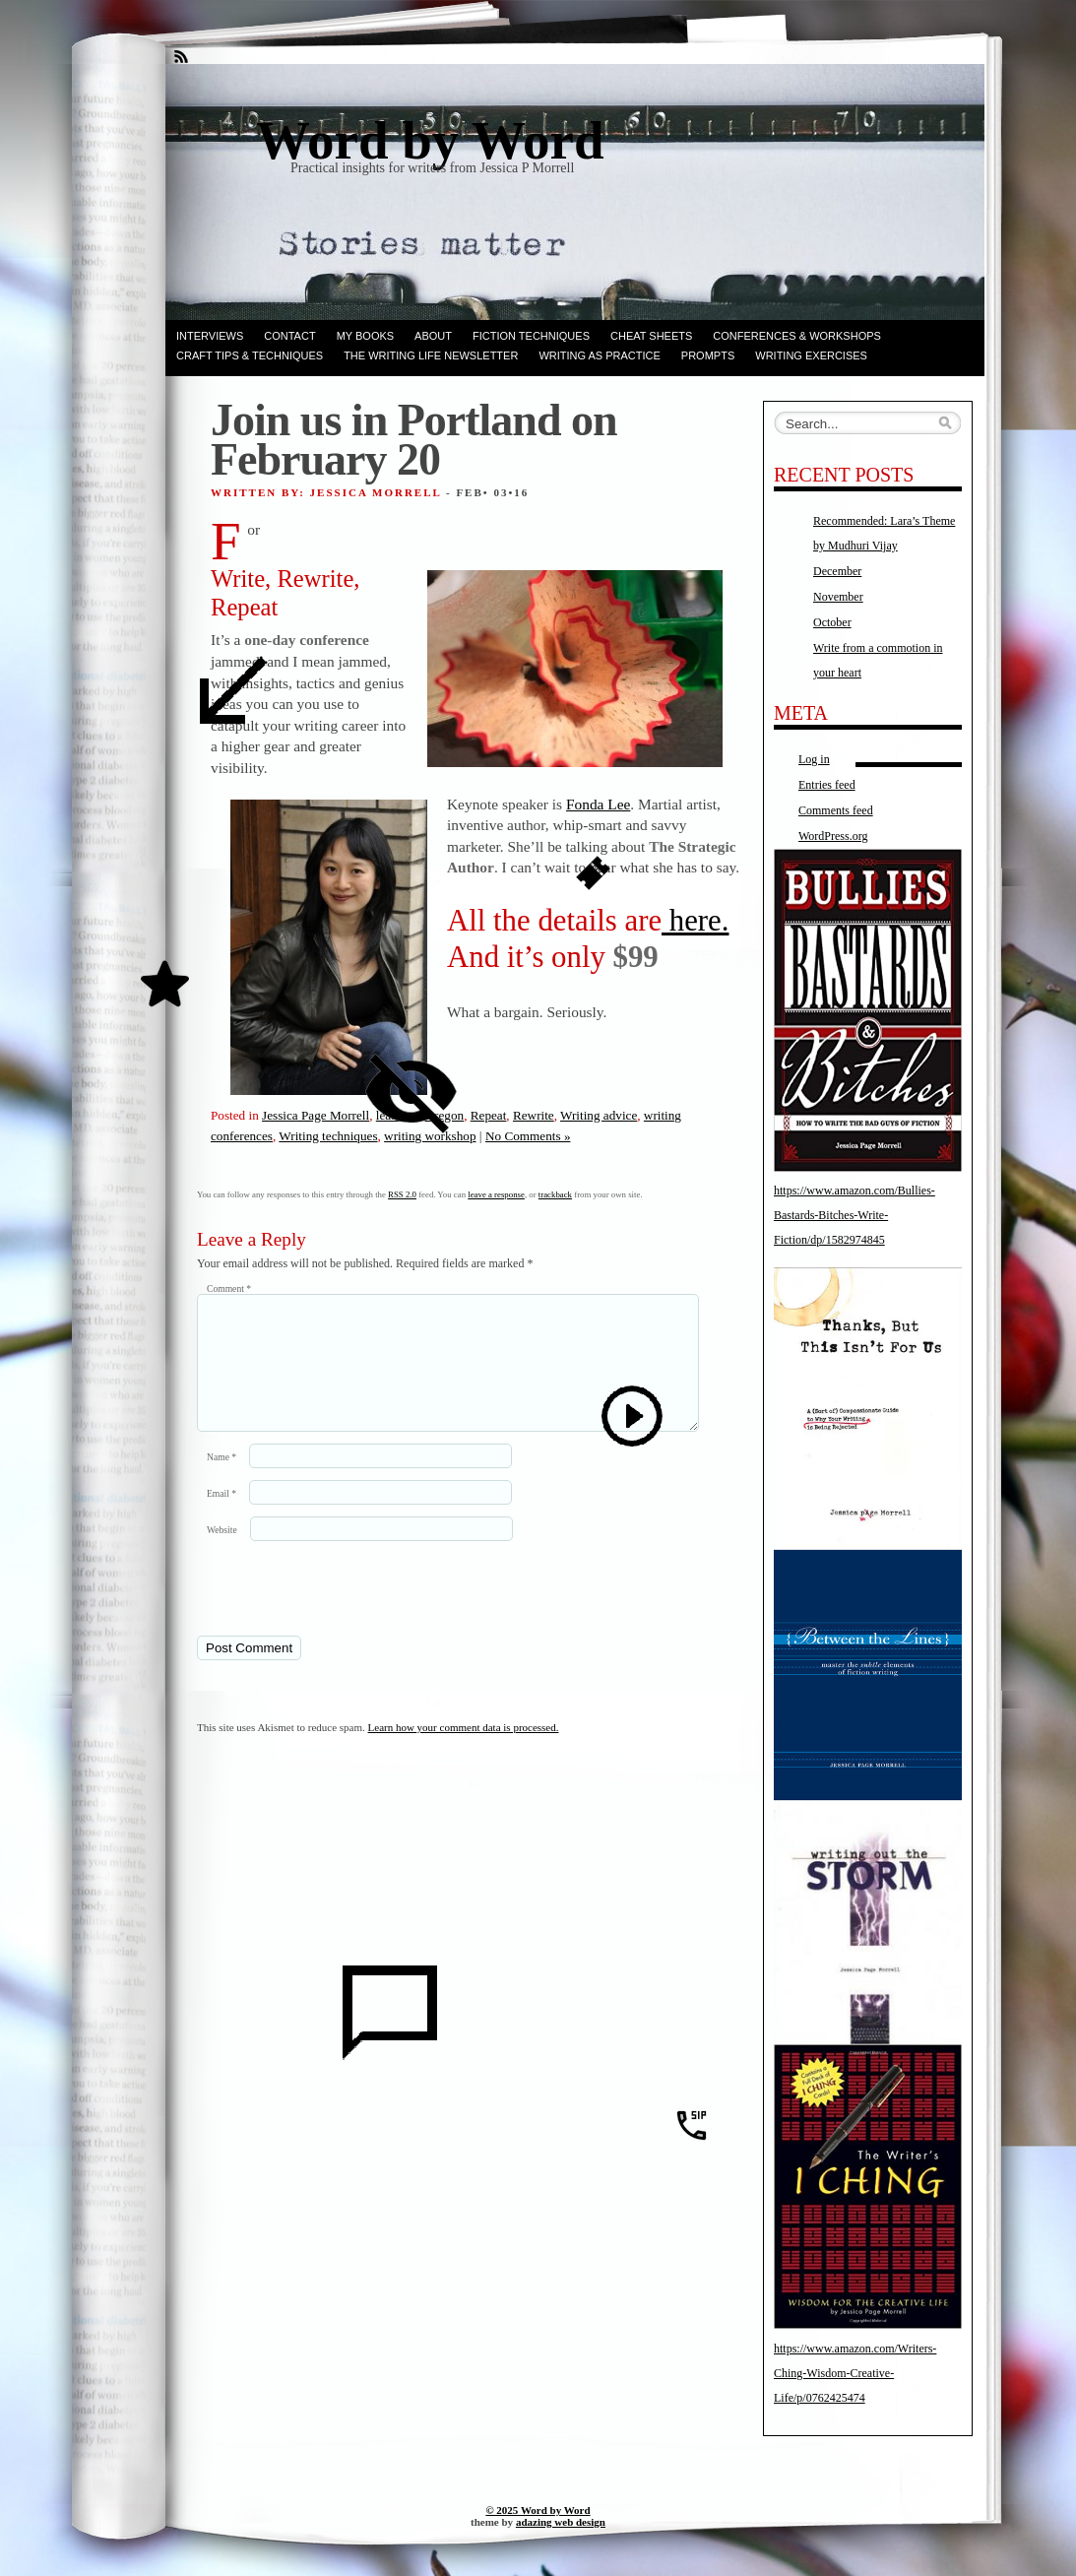 The height and width of the screenshot is (2576, 1076). What do you see at coordinates (390, 2013) in the screenshot?
I see `open chat or messaging` at bounding box center [390, 2013].